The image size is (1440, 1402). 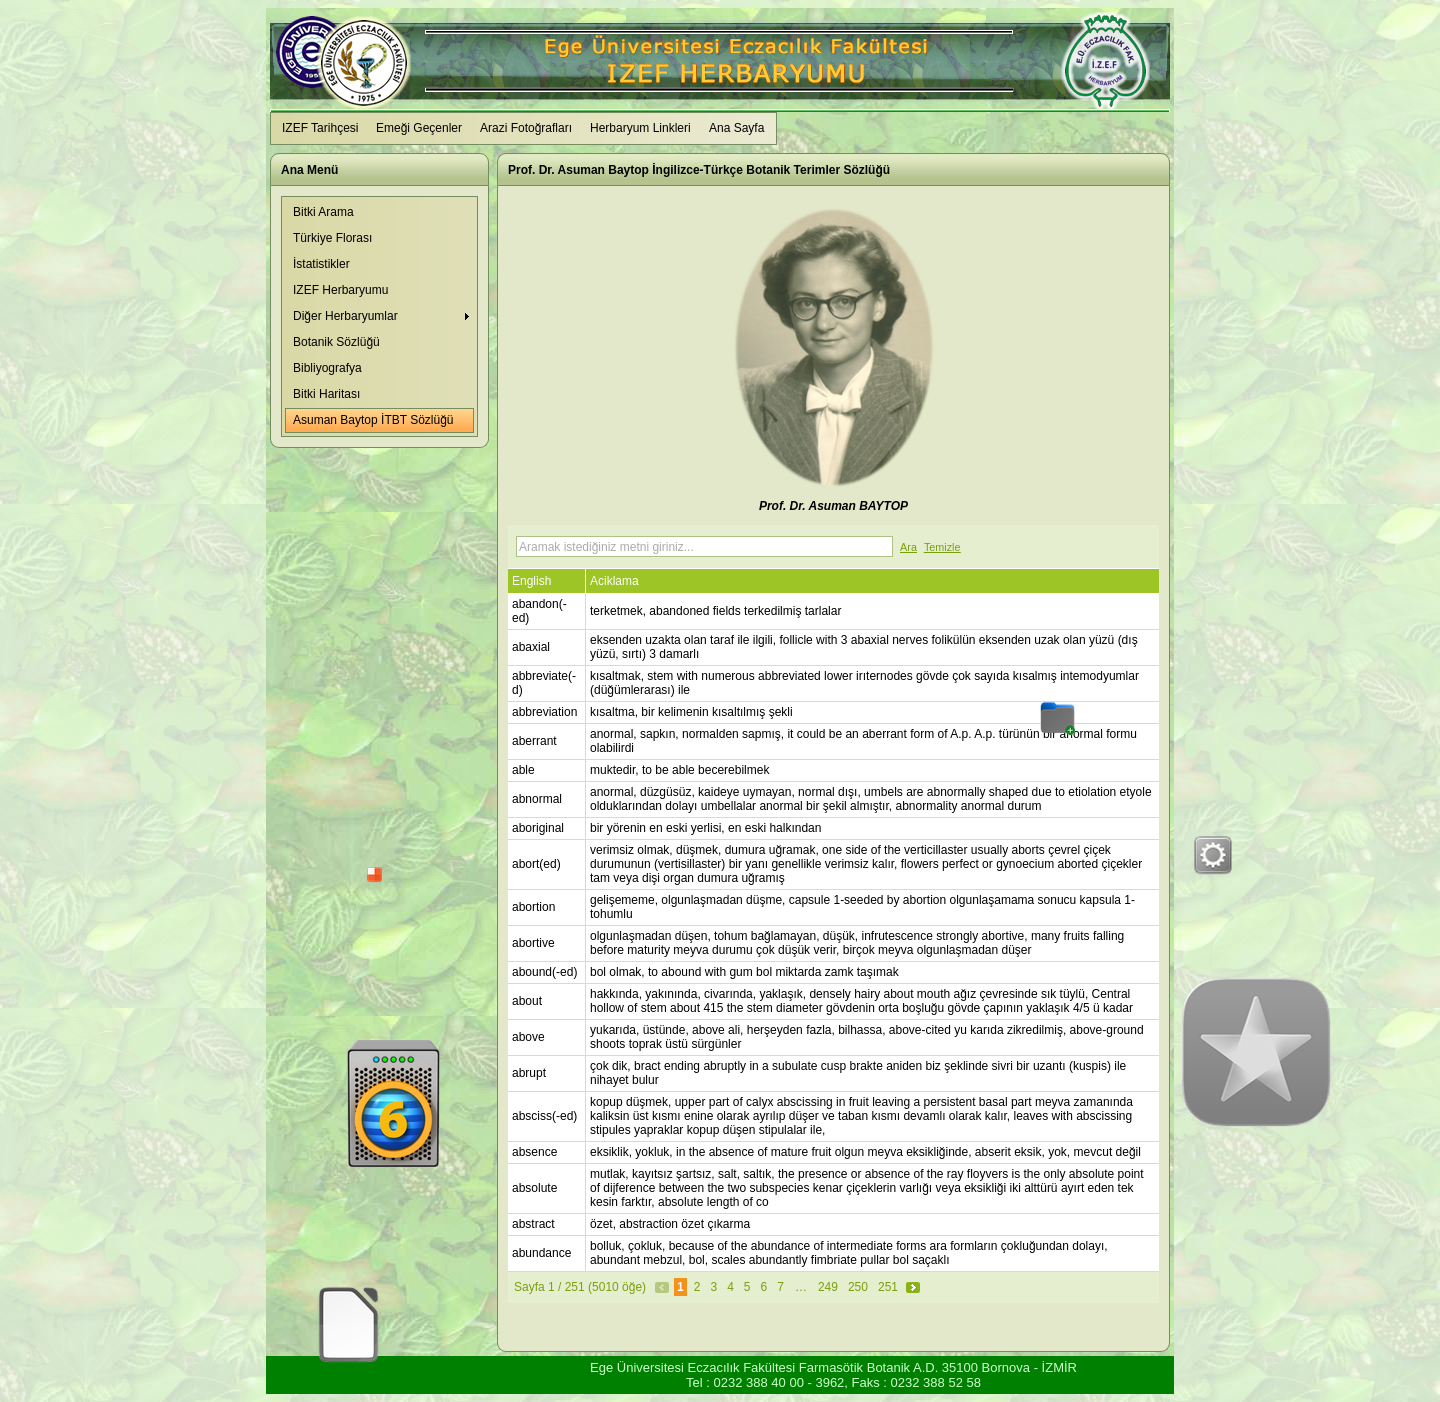 I want to click on switch to the top-left workspace, so click(x=374, y=874).